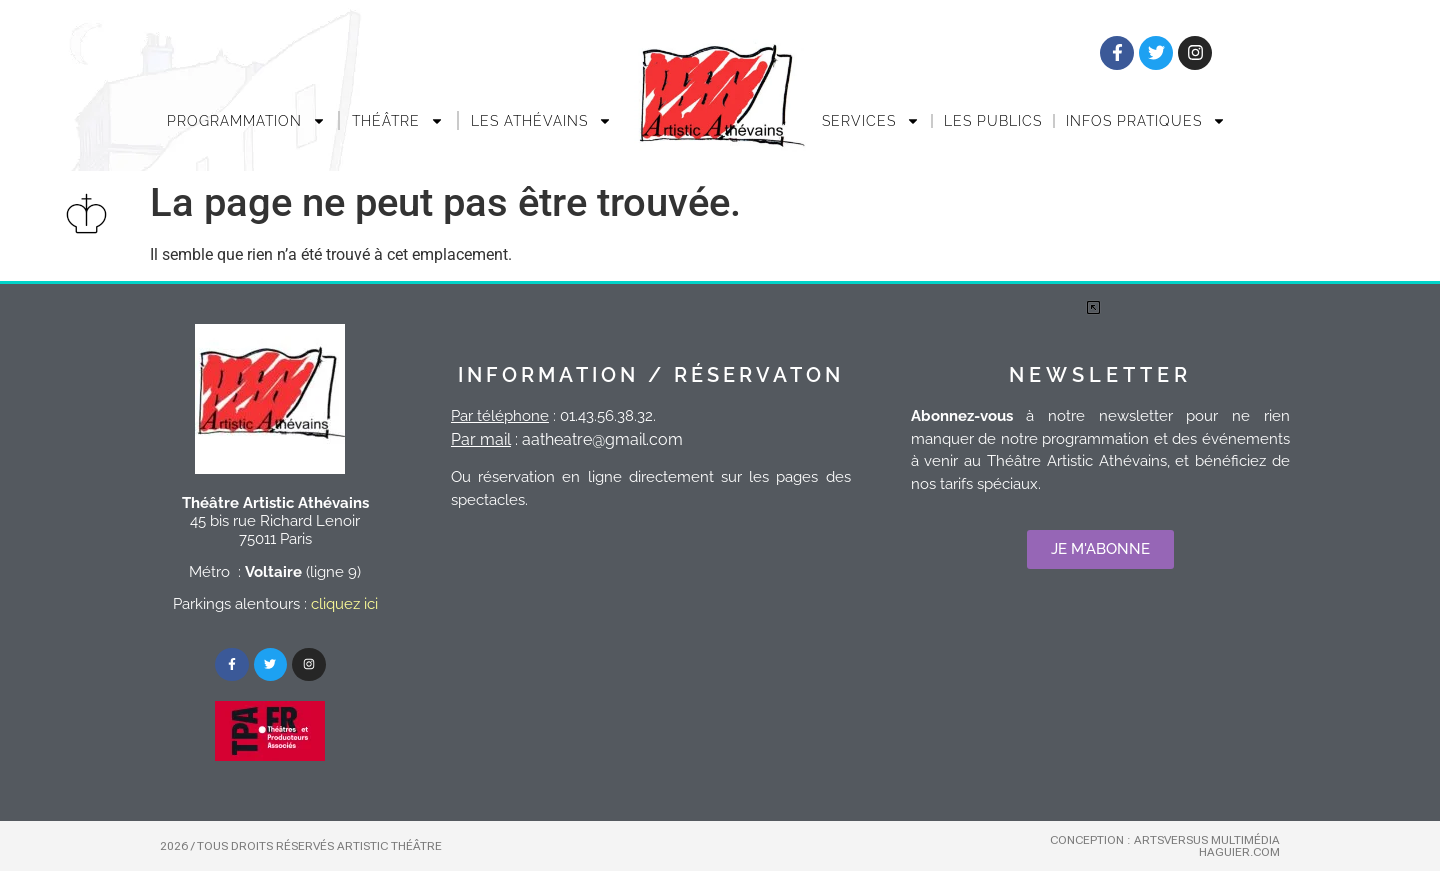  I want to click on remove or delete royal/premium status, so click(86, 216).